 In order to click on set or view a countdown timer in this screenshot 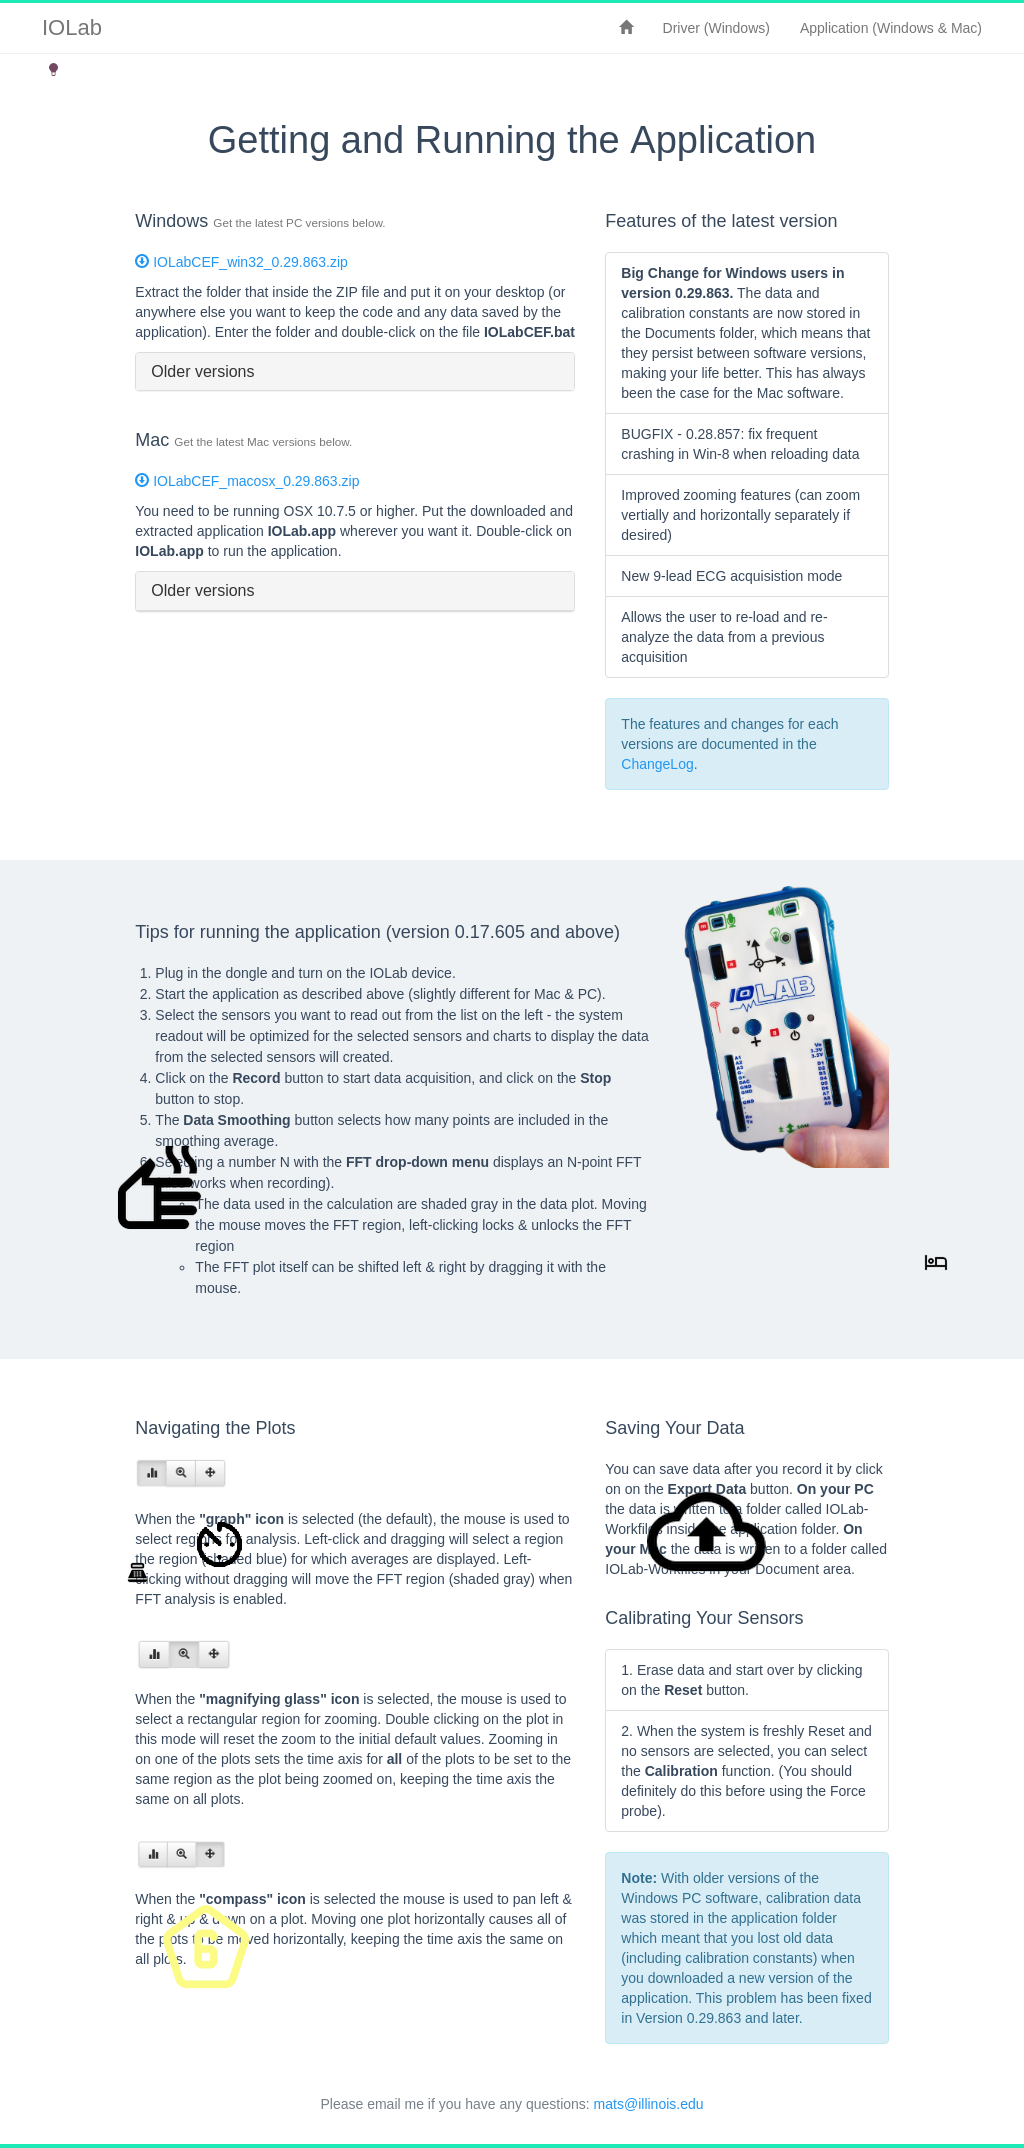, I will do `click(219, 1544)`.